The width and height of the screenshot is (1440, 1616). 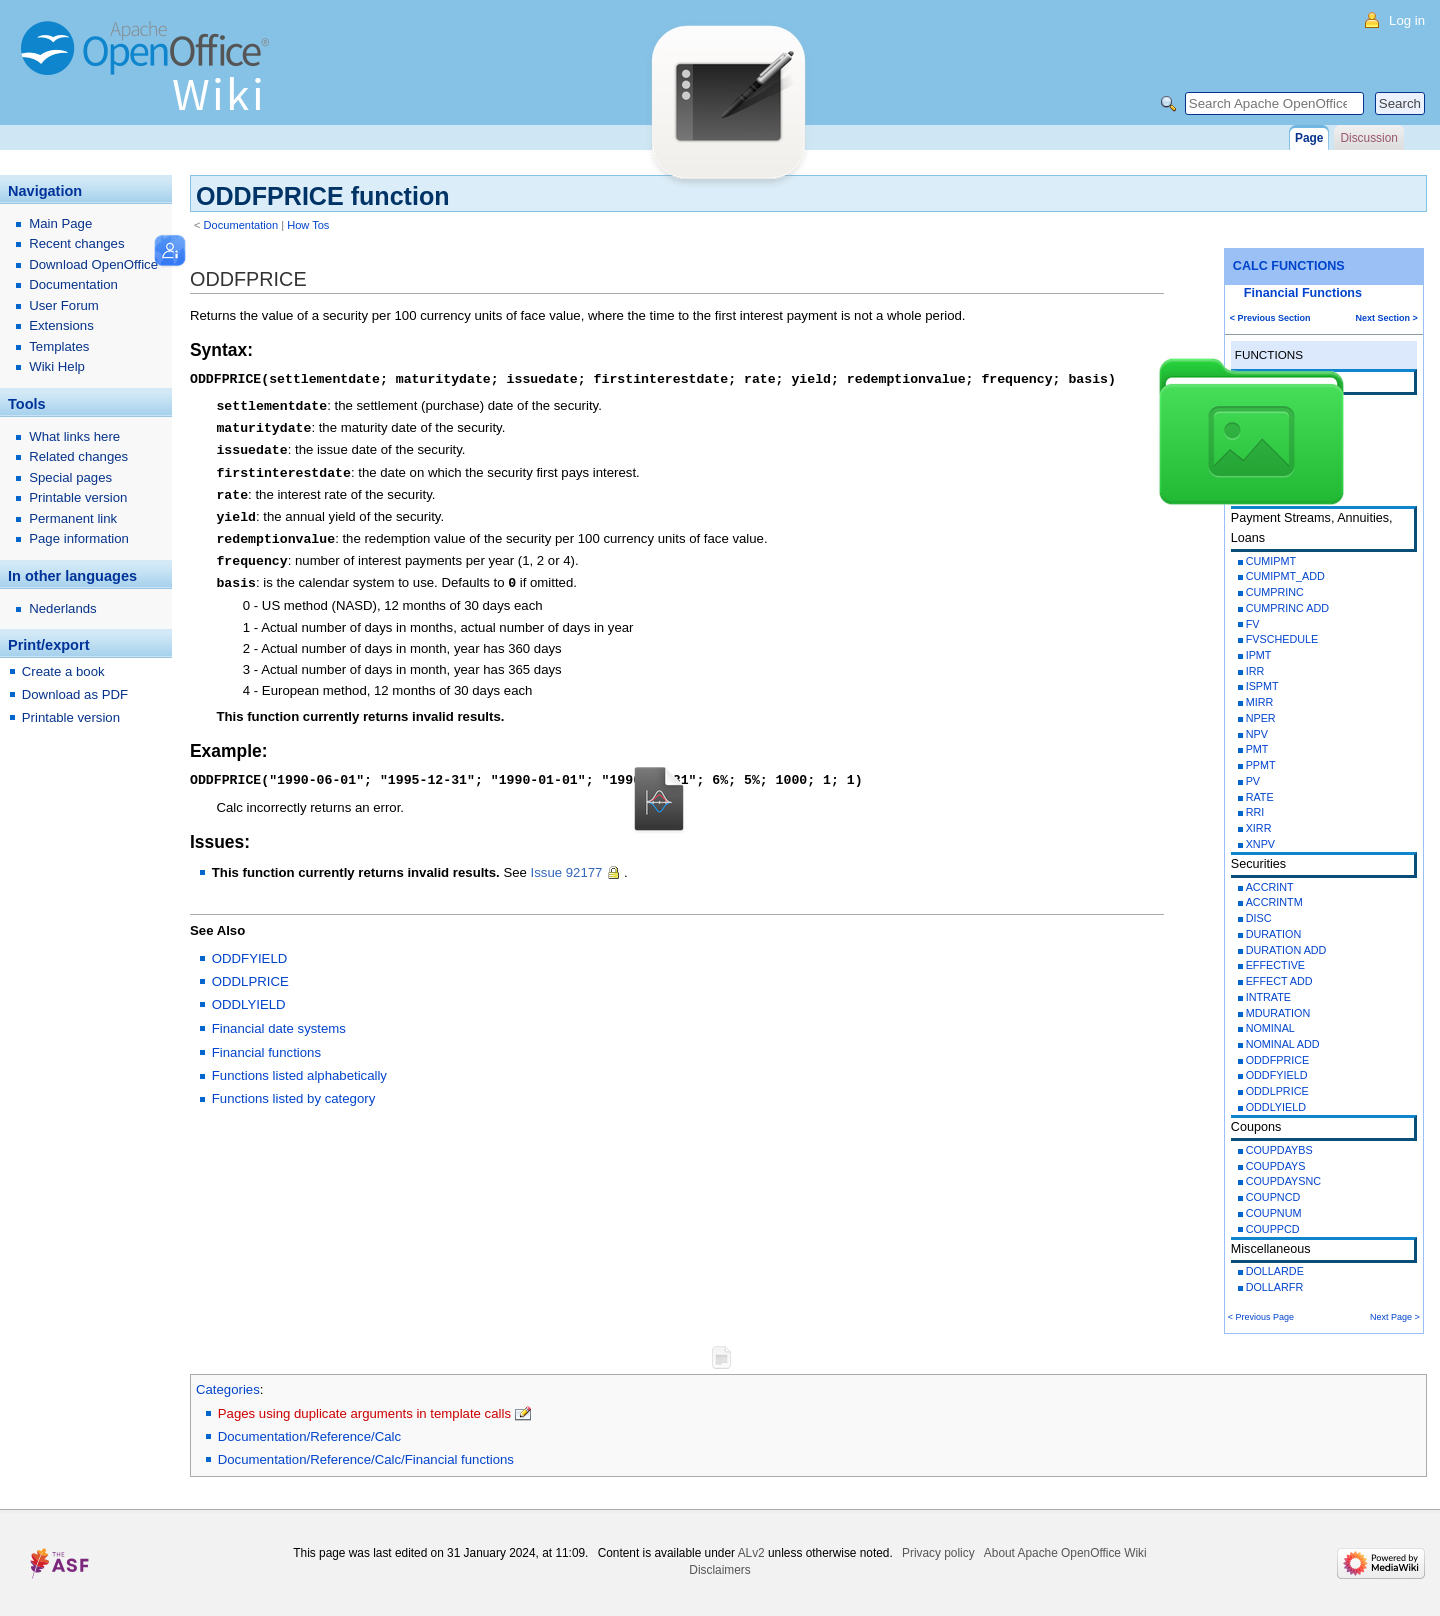 What do you see at coordinates (1251, 431) in the screenshot?
I see `open your images folder` at bounding box center [1251, 431].